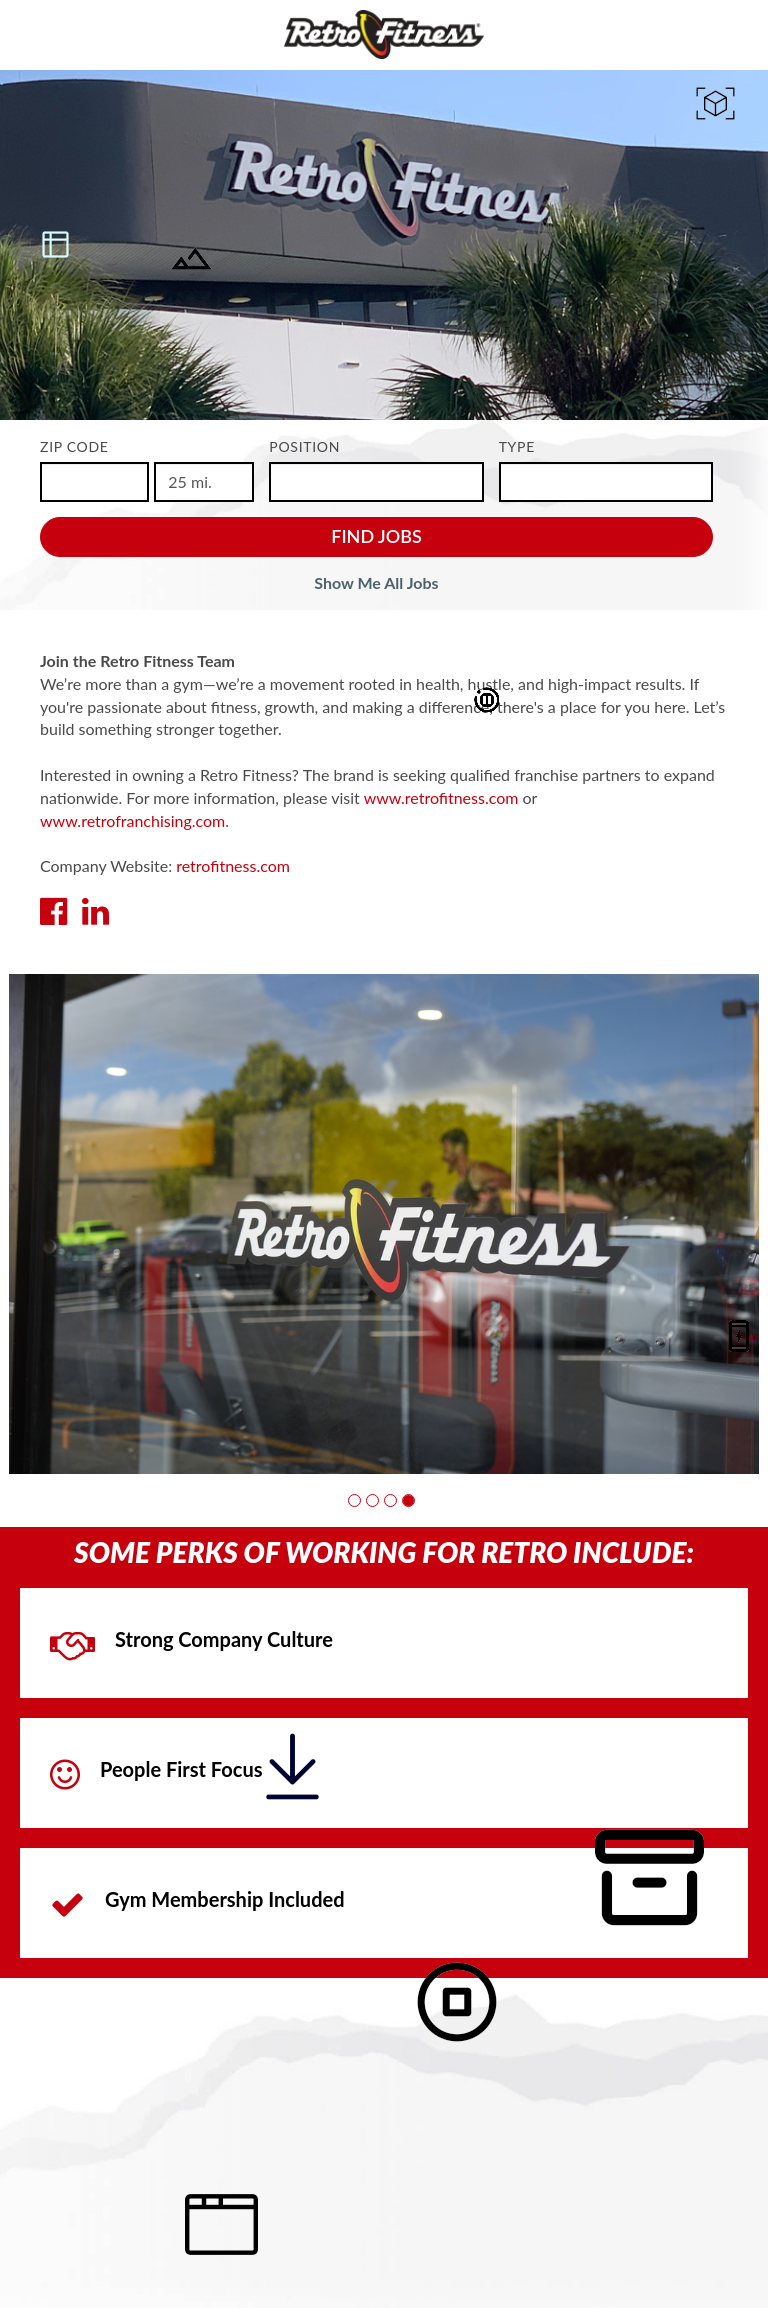  I want to click on pause motion photo playback, so click(487, 700).